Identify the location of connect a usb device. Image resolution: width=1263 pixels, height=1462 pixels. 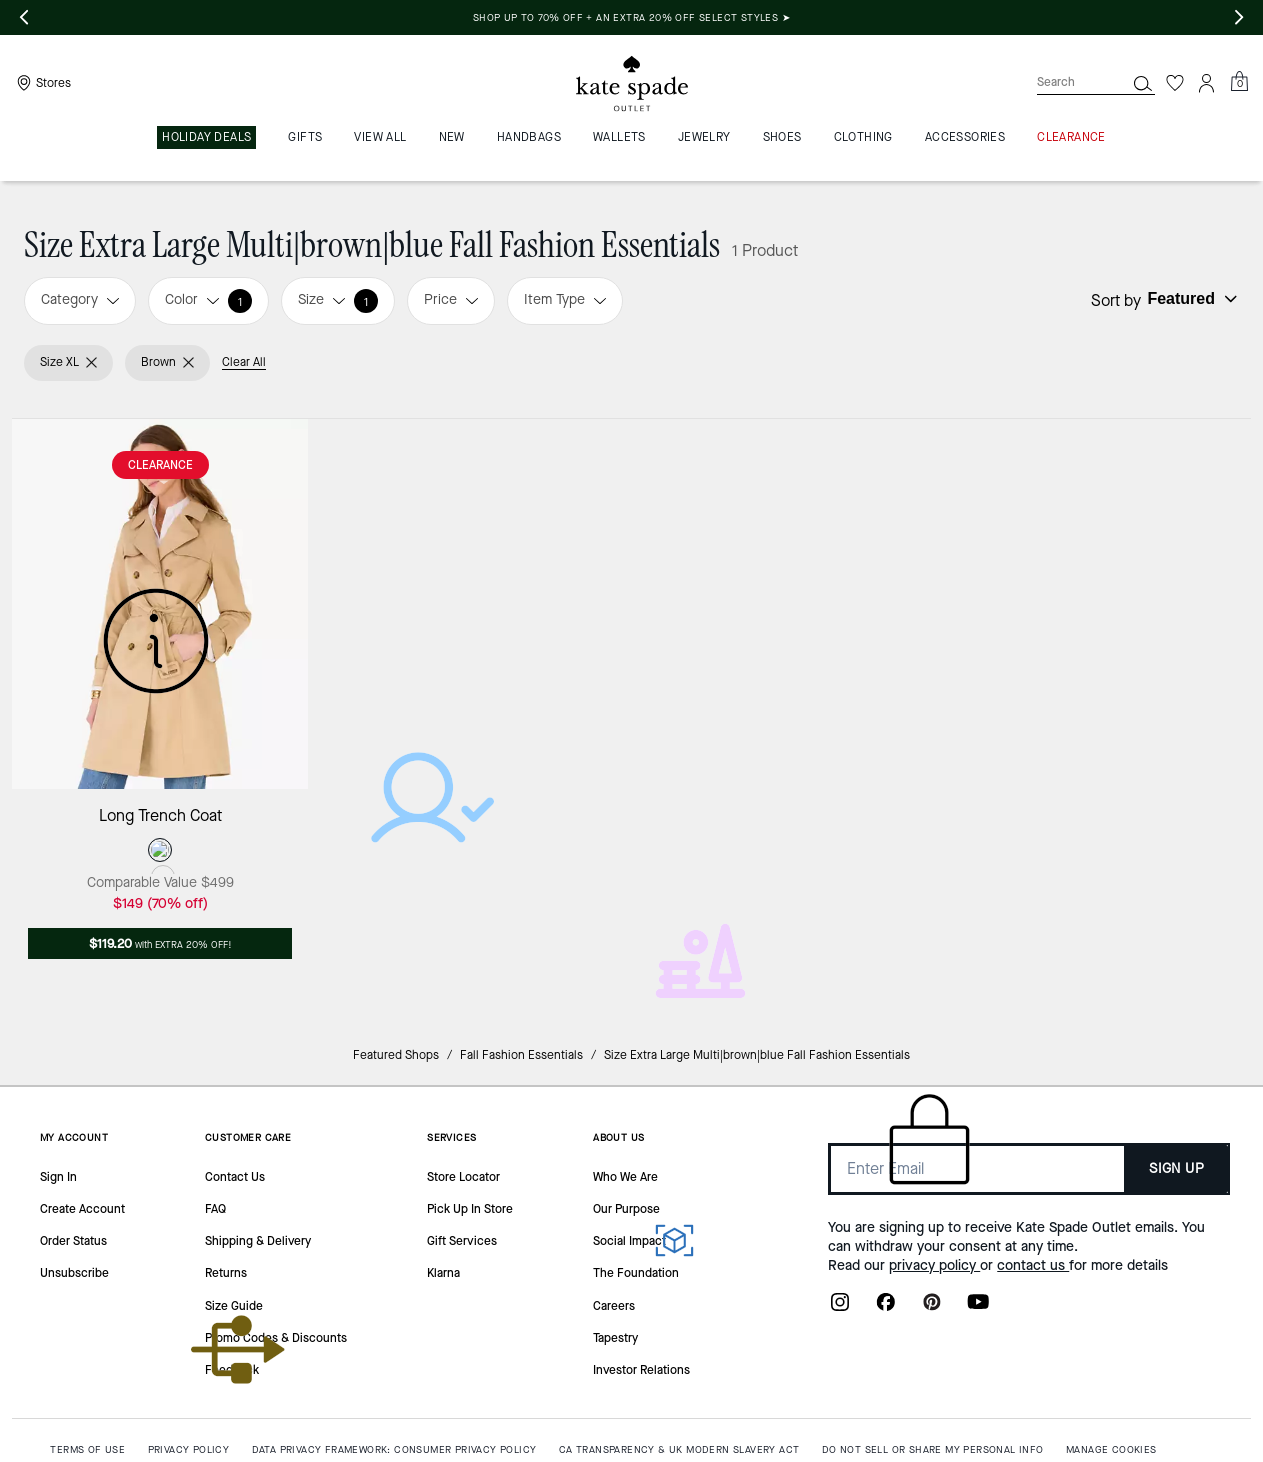
(238, 1349).